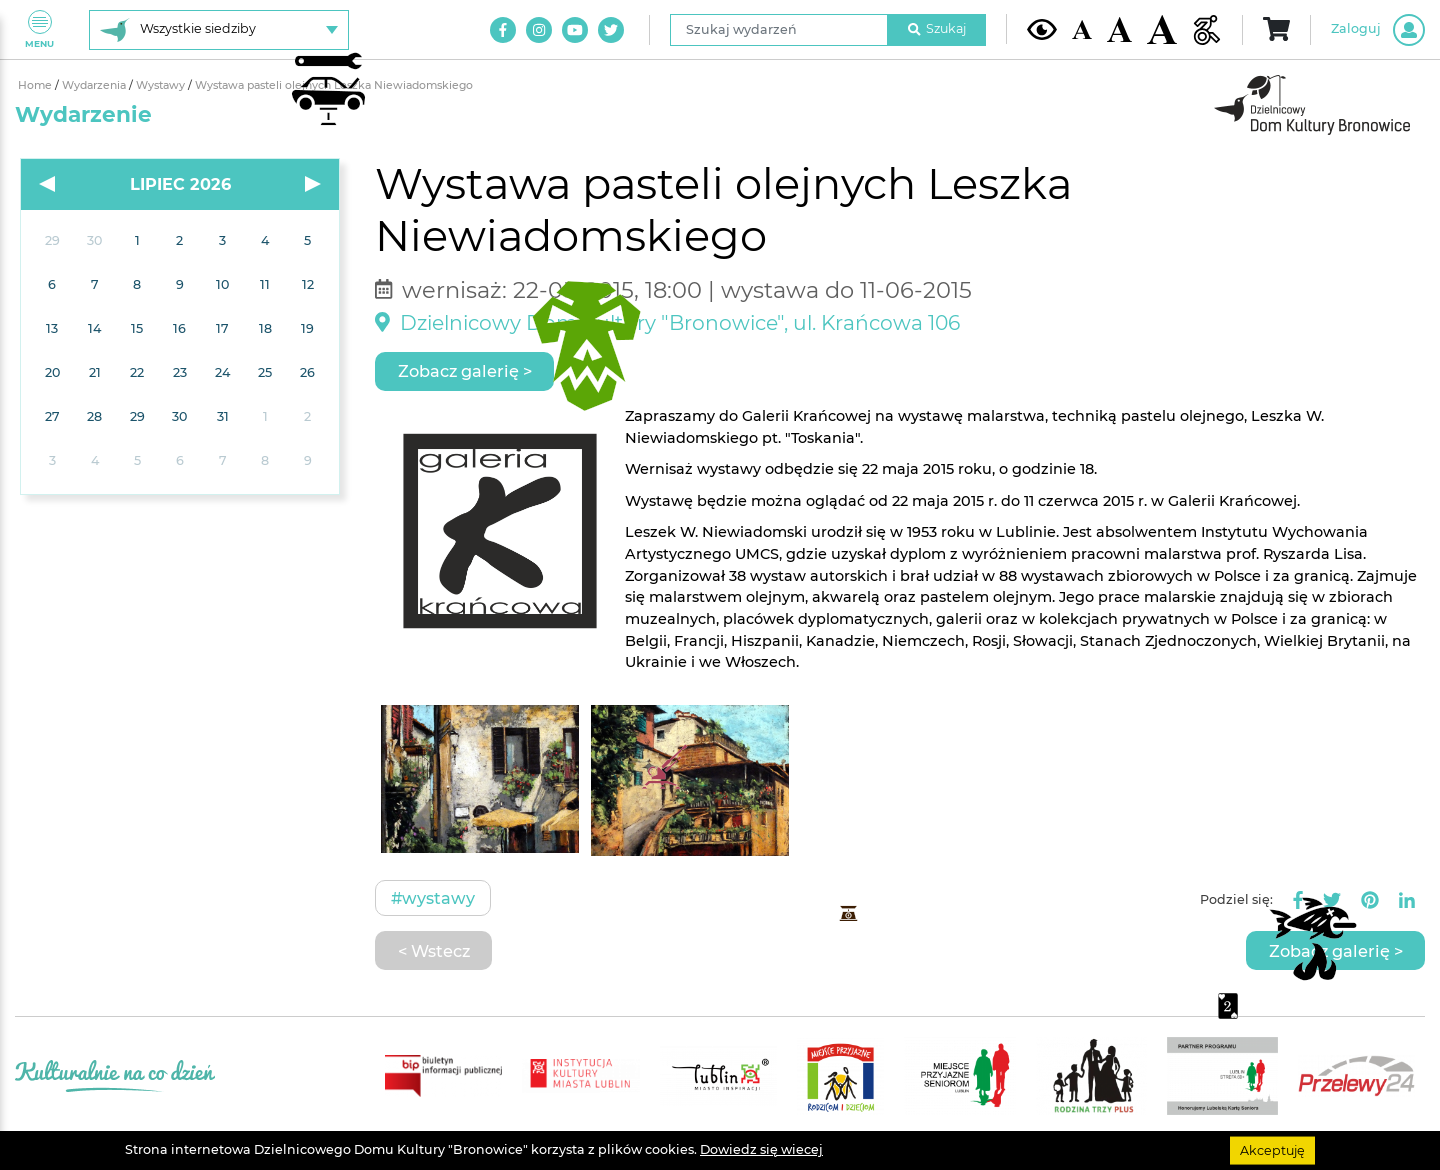 Image resolution: width=1440 pixels, height=1170 pixels. I want to click on two of hearts playing card, so click(1228, 1006).